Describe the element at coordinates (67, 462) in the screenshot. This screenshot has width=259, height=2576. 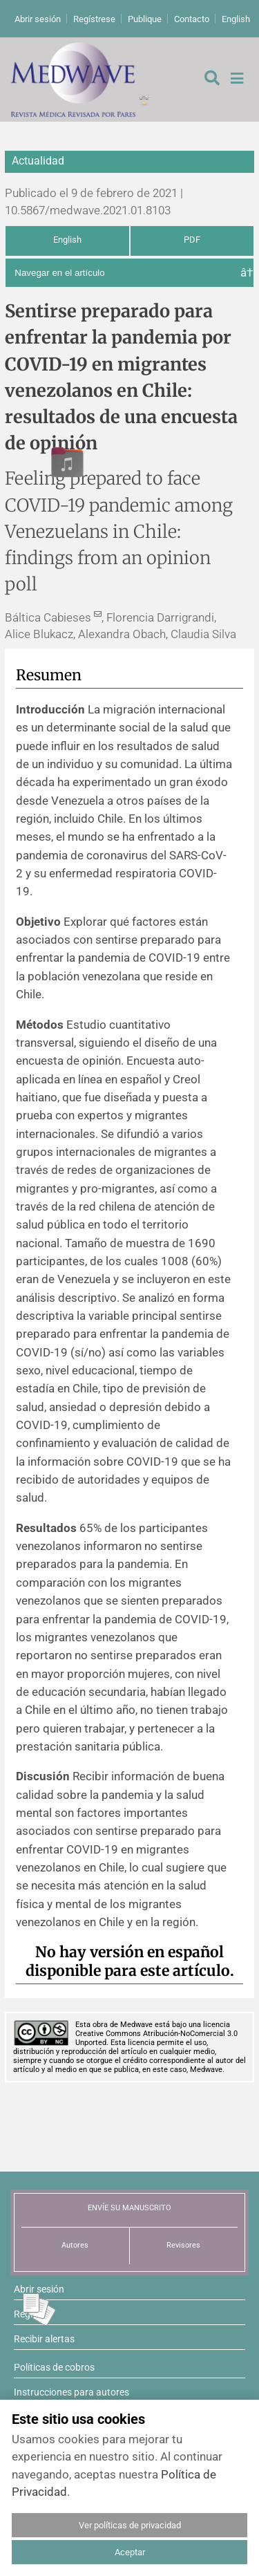
I see `open your music folder` at that location.